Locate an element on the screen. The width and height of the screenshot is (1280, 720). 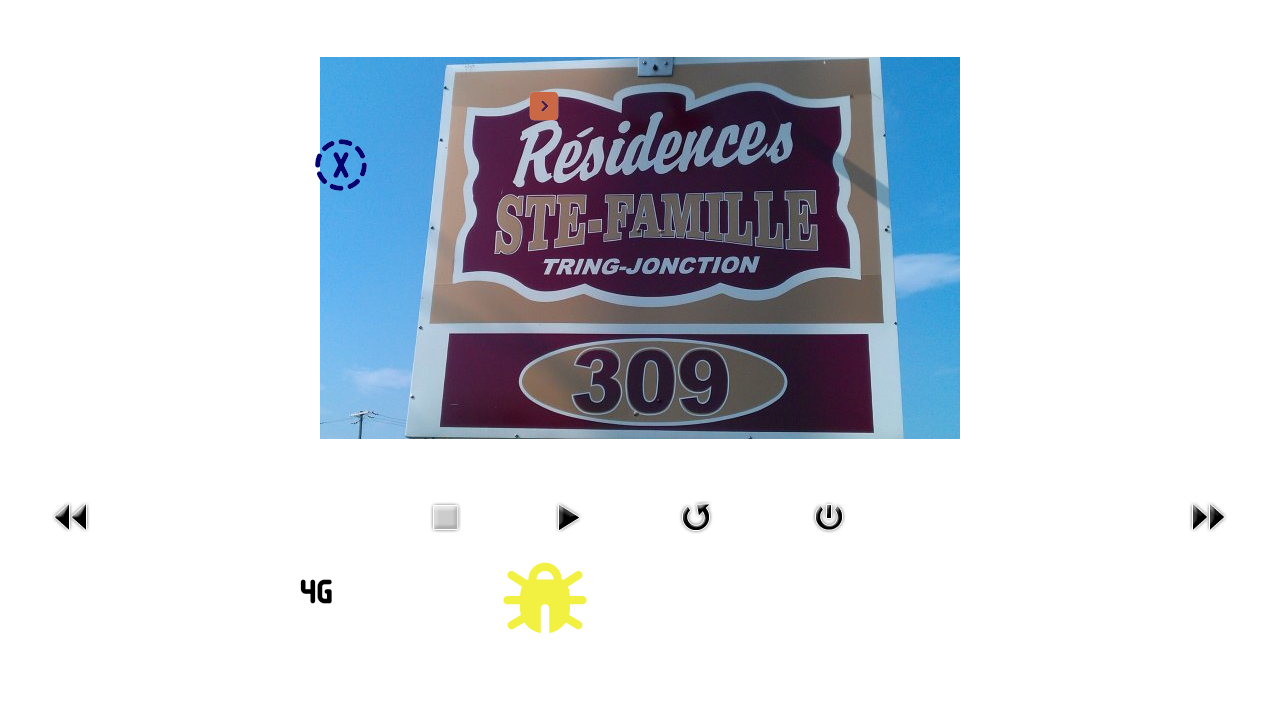
report a bug or issue is located at coordinates (545, 596).